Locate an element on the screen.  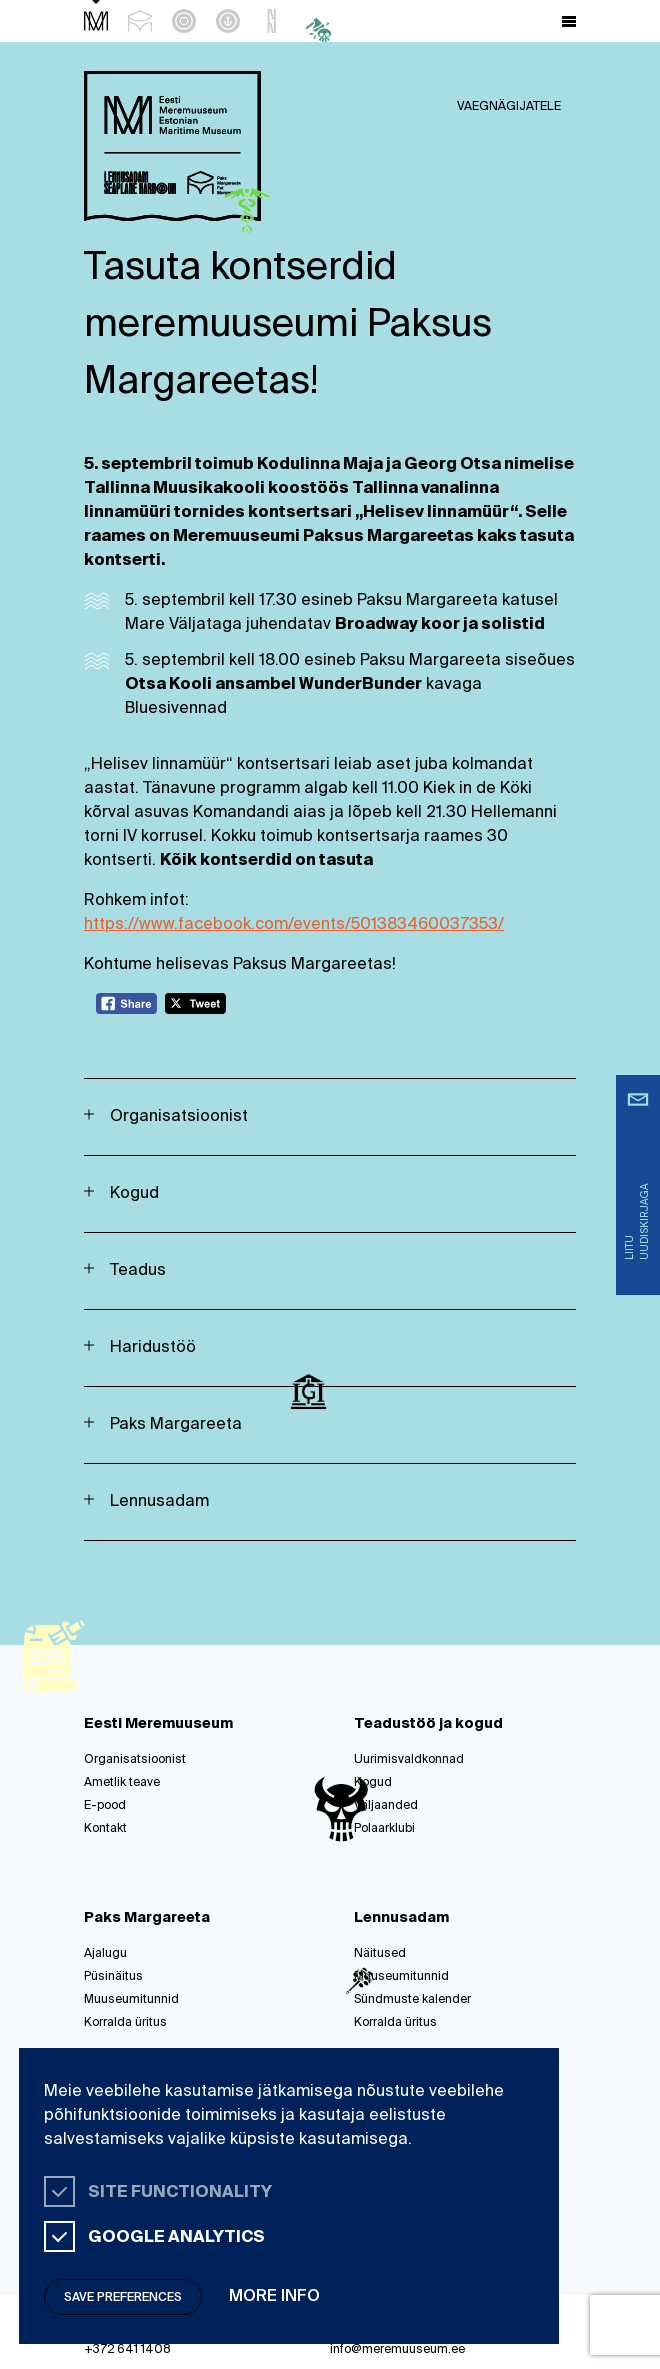
select demon or undead character class is located at coordinates (341, 1809).